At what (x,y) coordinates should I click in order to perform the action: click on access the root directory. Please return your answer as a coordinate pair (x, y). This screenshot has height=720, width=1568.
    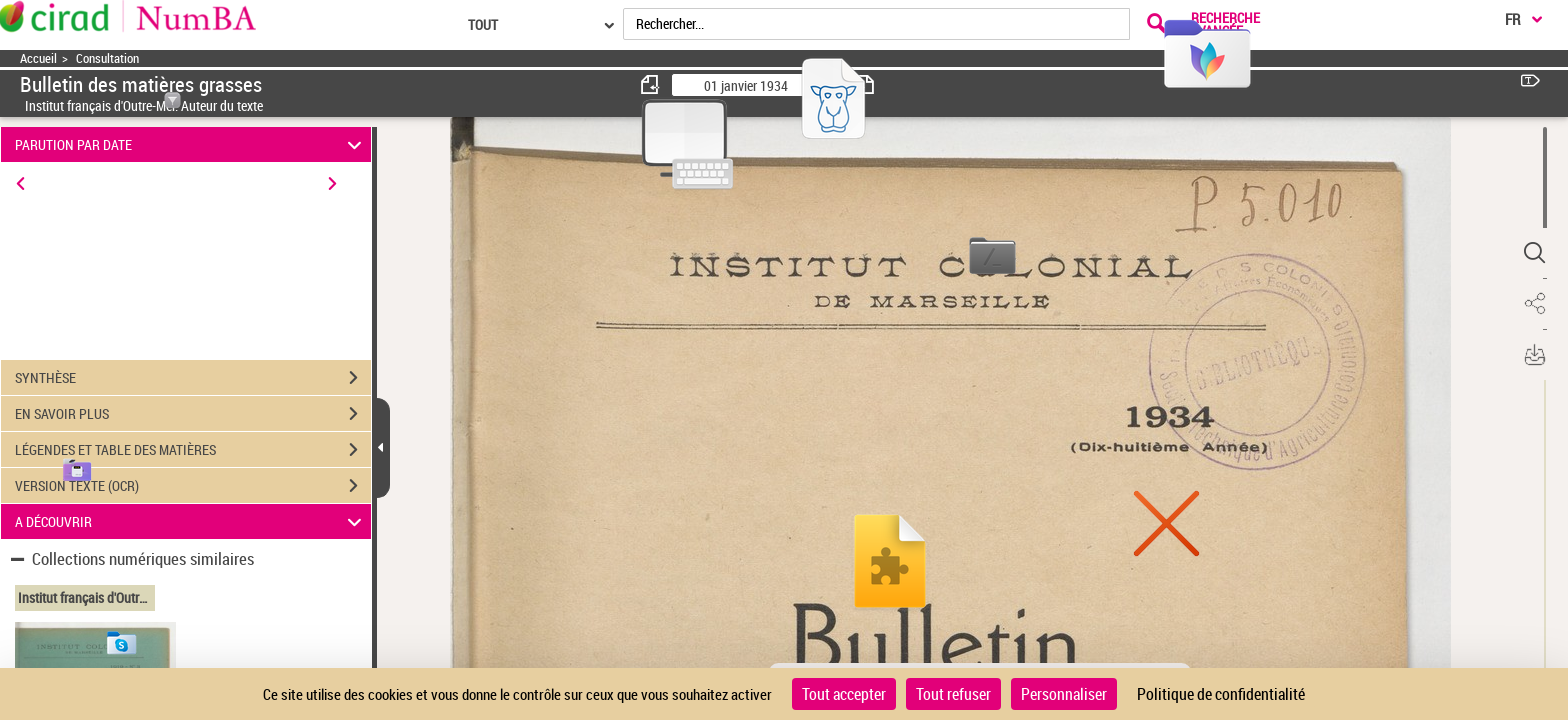
    Looking at the image, I should click on (992, 255).